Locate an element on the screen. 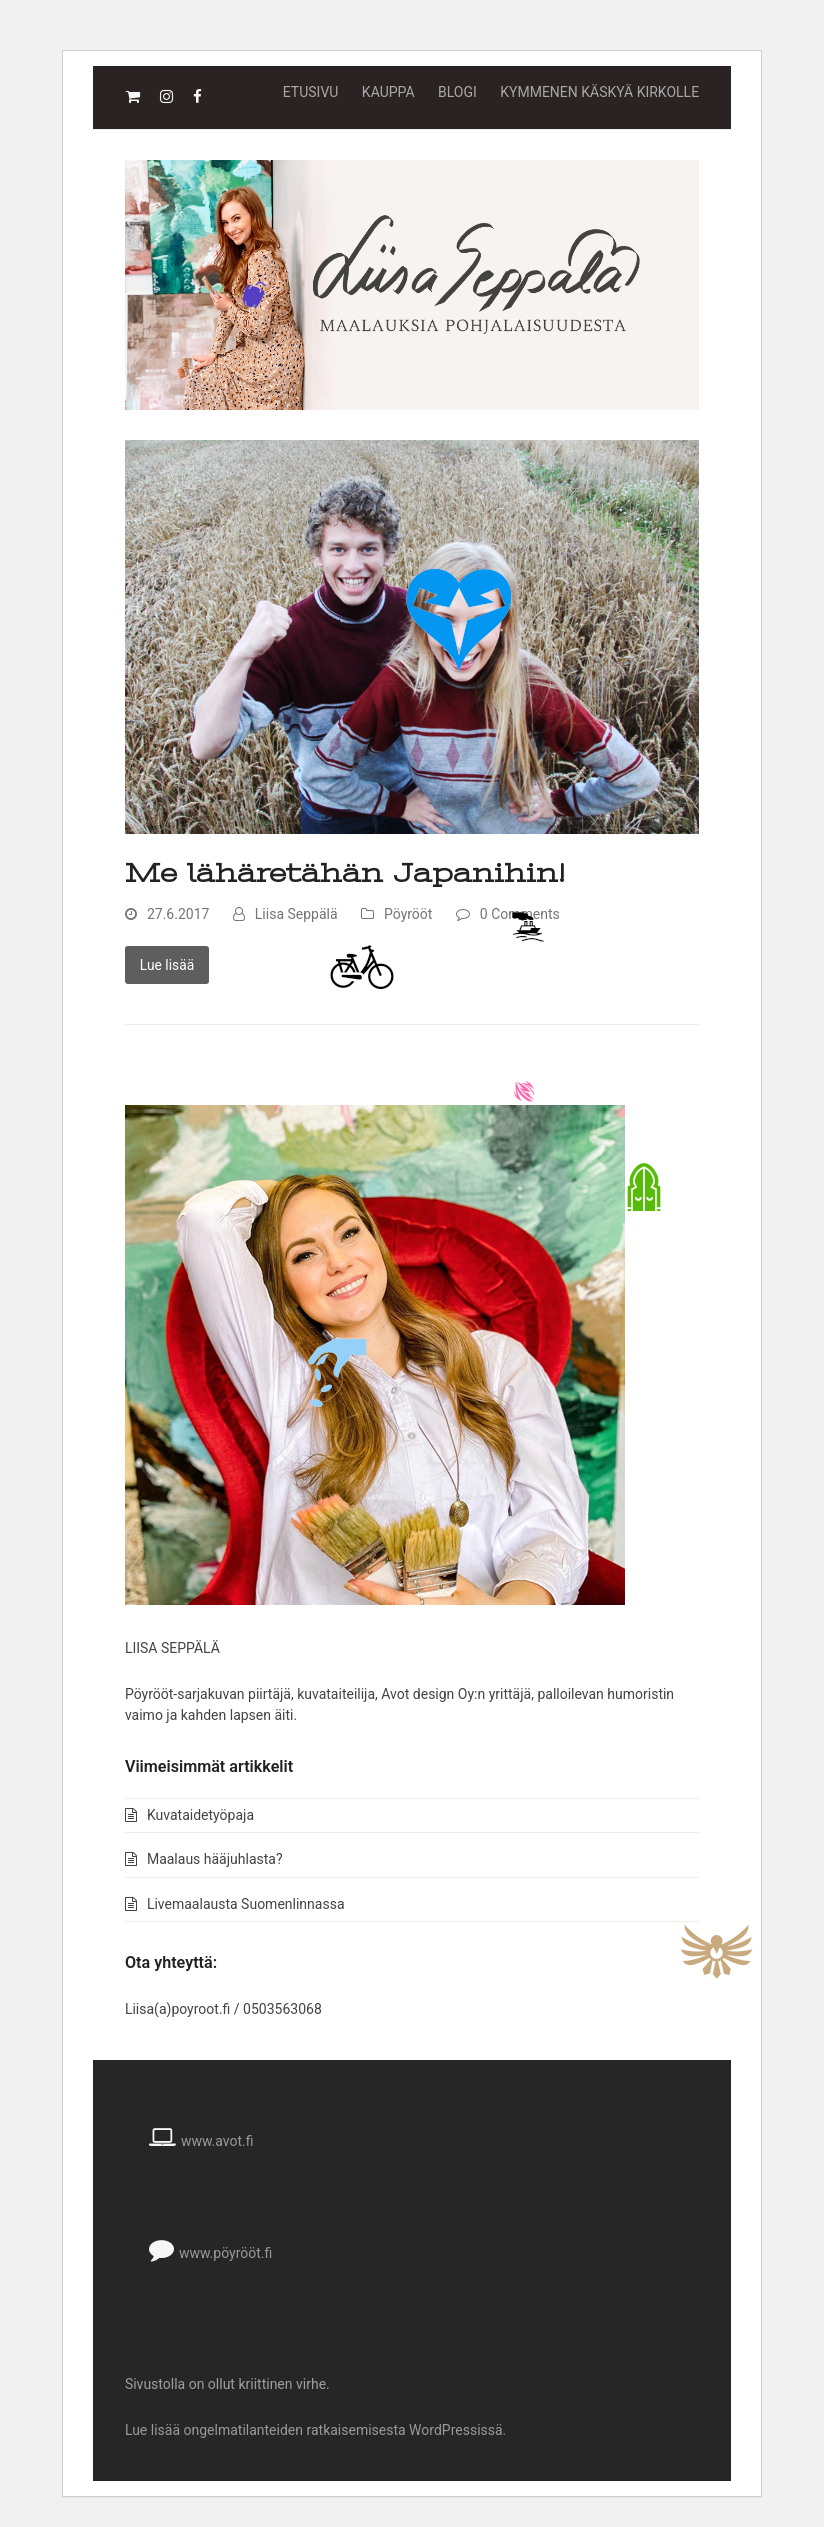 Image resolution: width=824 pixels, height=2527 pixels. symbol representing freedom or liberation theme is located at coordinates (716, 1952).